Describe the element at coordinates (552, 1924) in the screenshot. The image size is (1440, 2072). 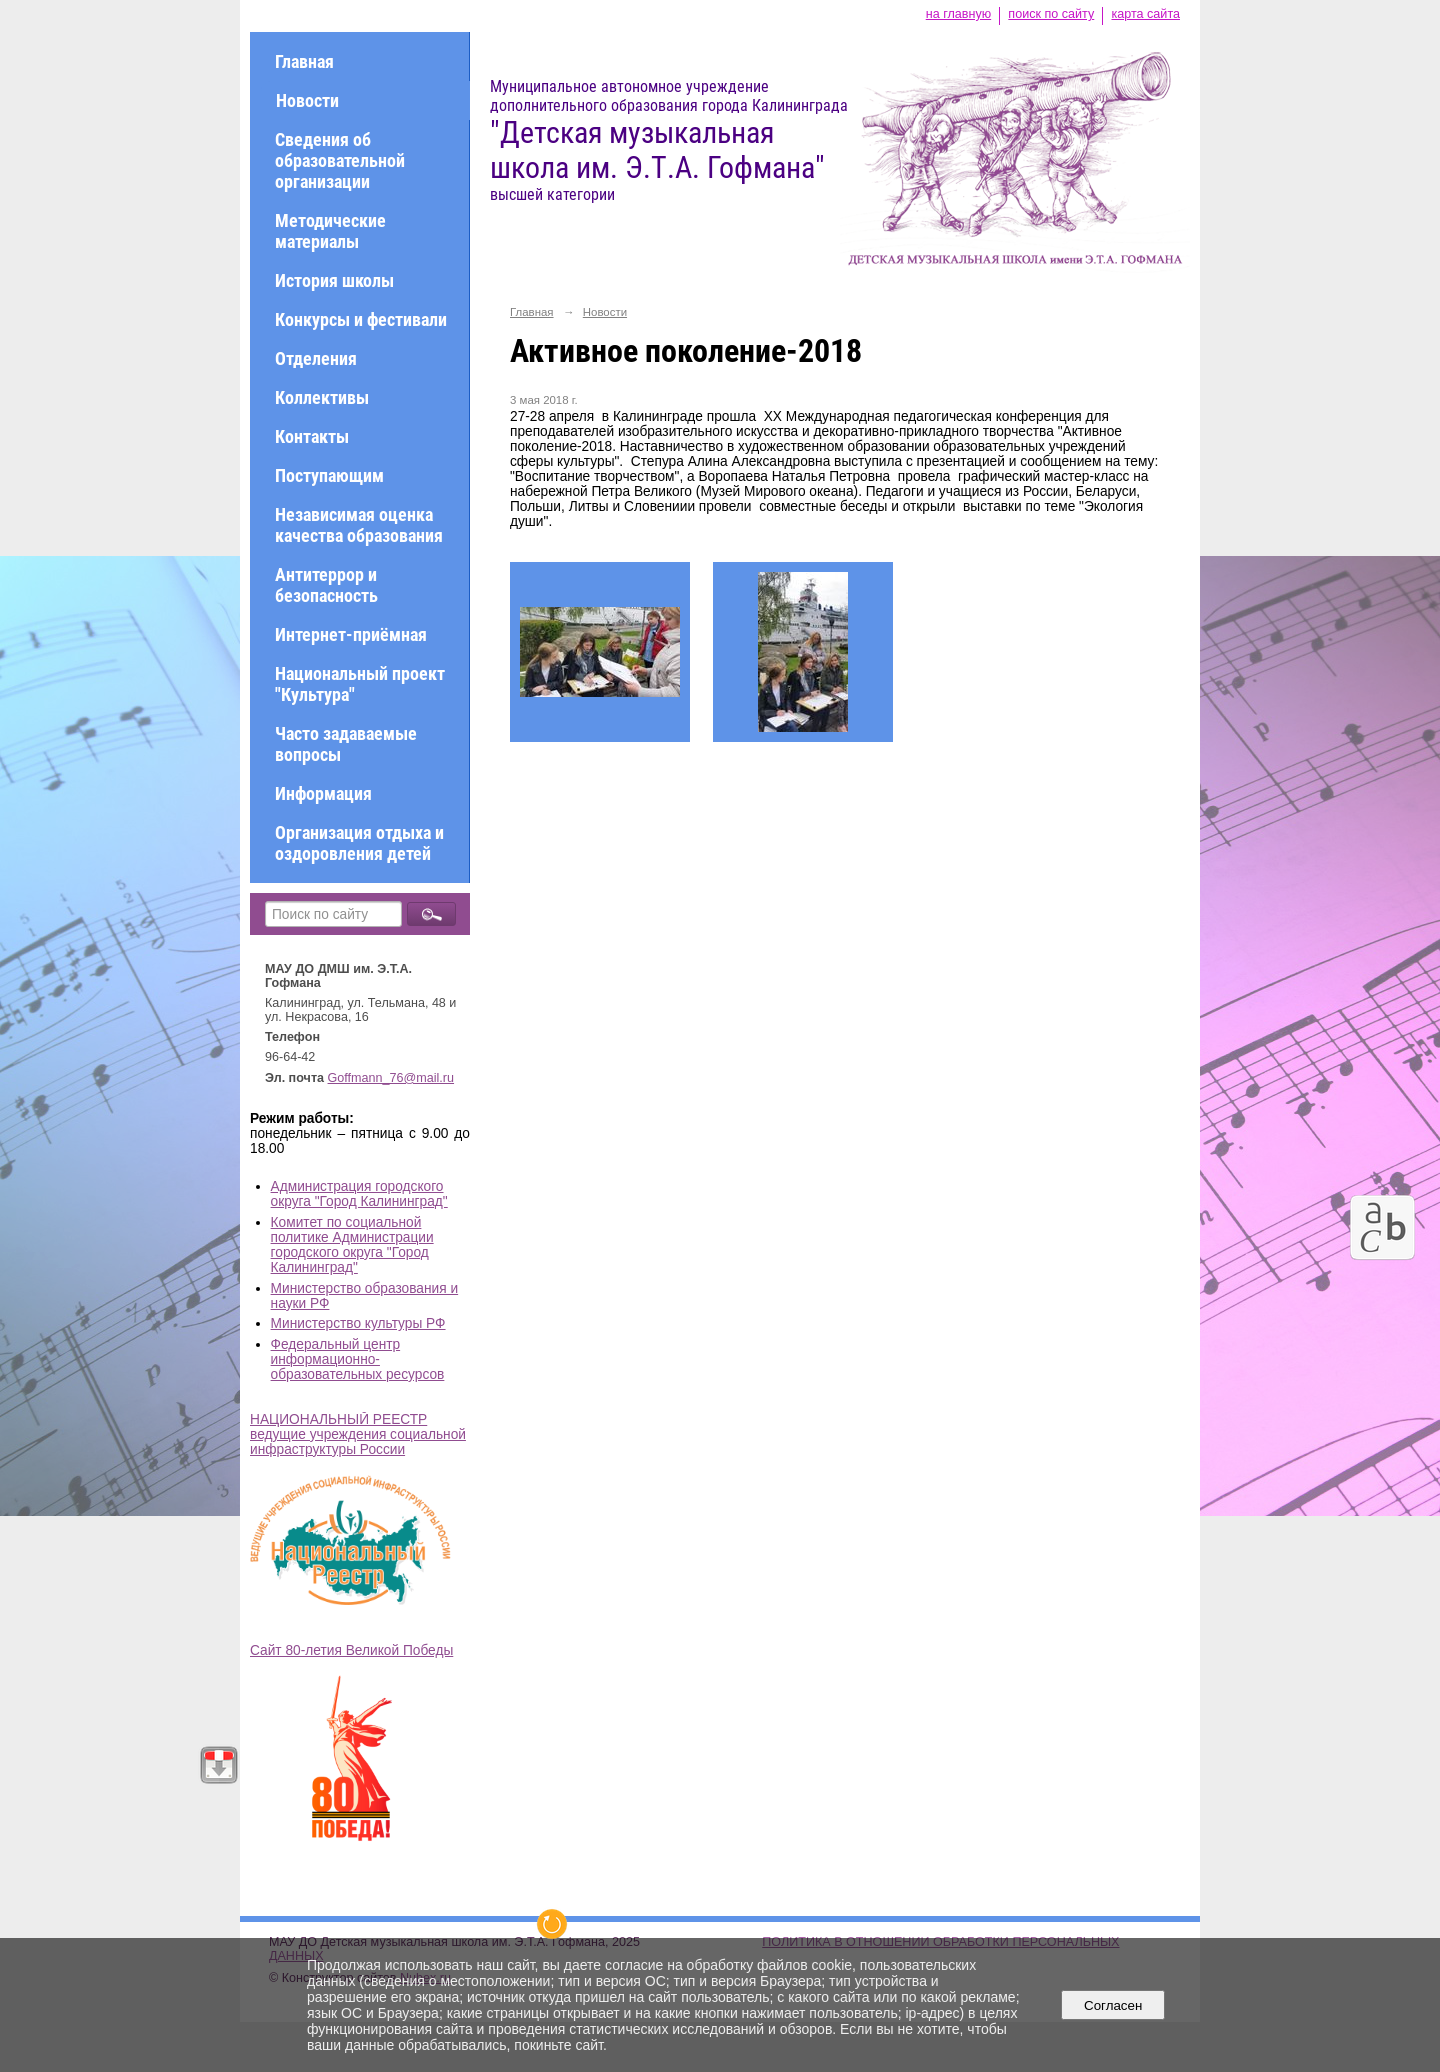
I see `reboot or restart the system` at that location.